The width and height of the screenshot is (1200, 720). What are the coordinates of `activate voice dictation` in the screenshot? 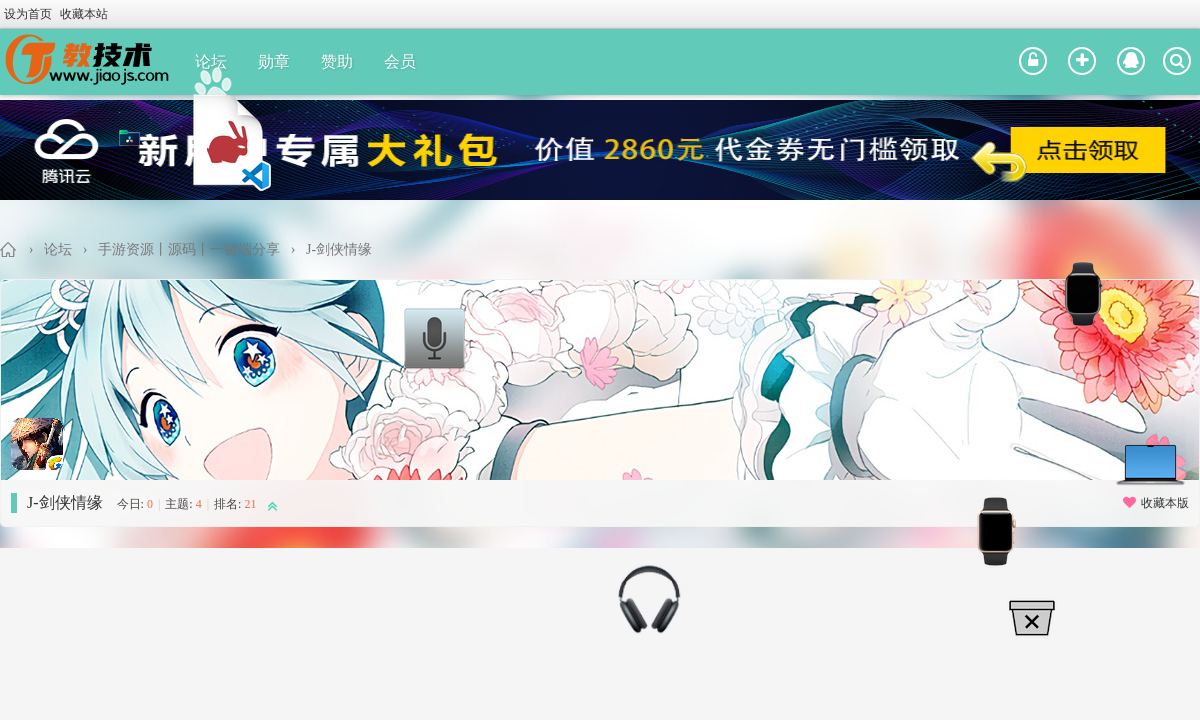 It's located at (434, 338).